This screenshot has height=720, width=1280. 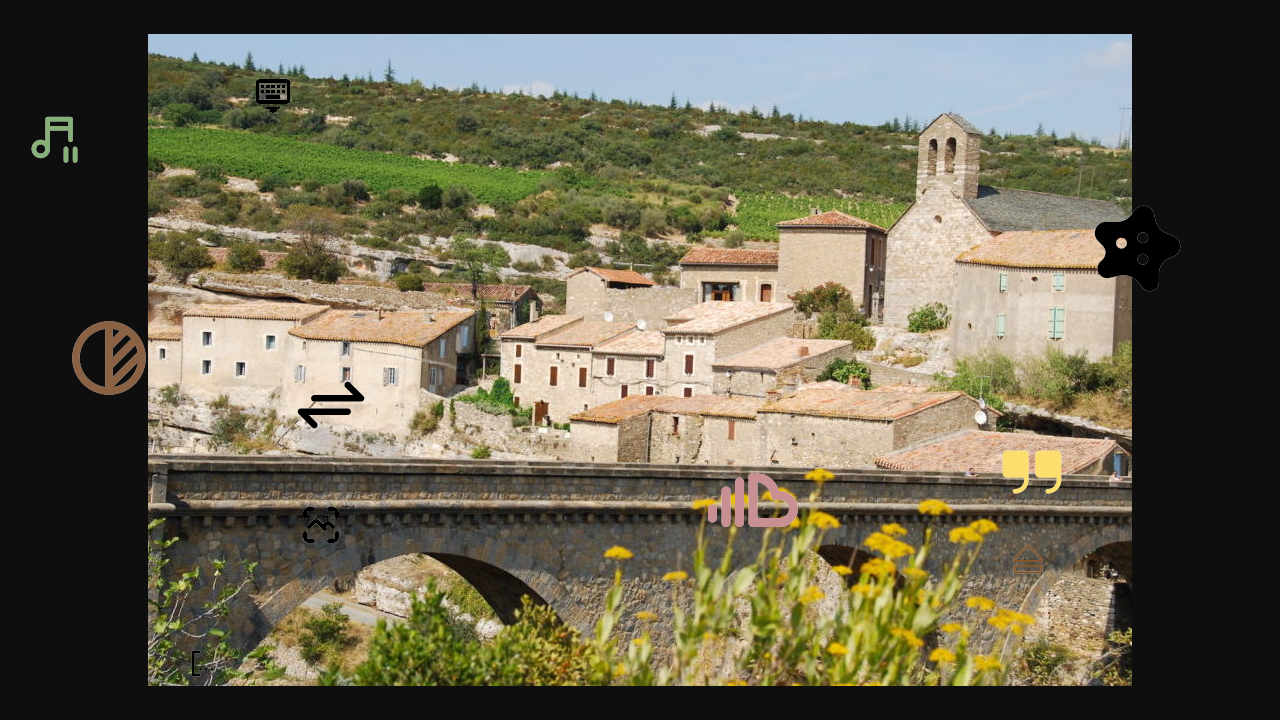 I want to click on switch or swap between two items, so click(x=331, y=405).